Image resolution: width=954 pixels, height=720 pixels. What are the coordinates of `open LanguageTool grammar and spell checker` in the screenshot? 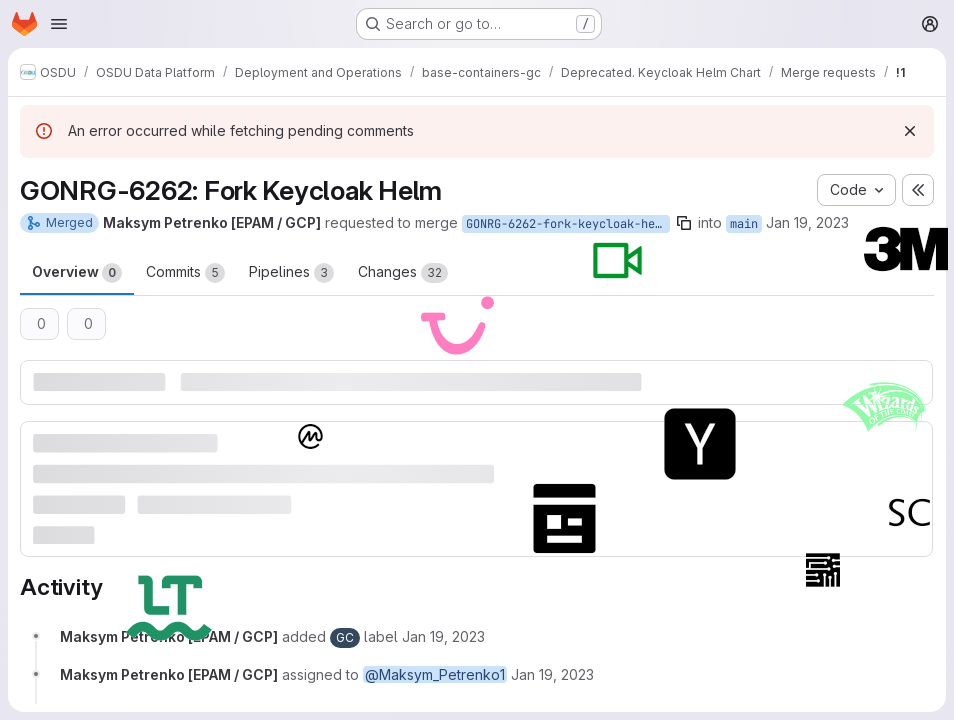 It's located at (169, 608).